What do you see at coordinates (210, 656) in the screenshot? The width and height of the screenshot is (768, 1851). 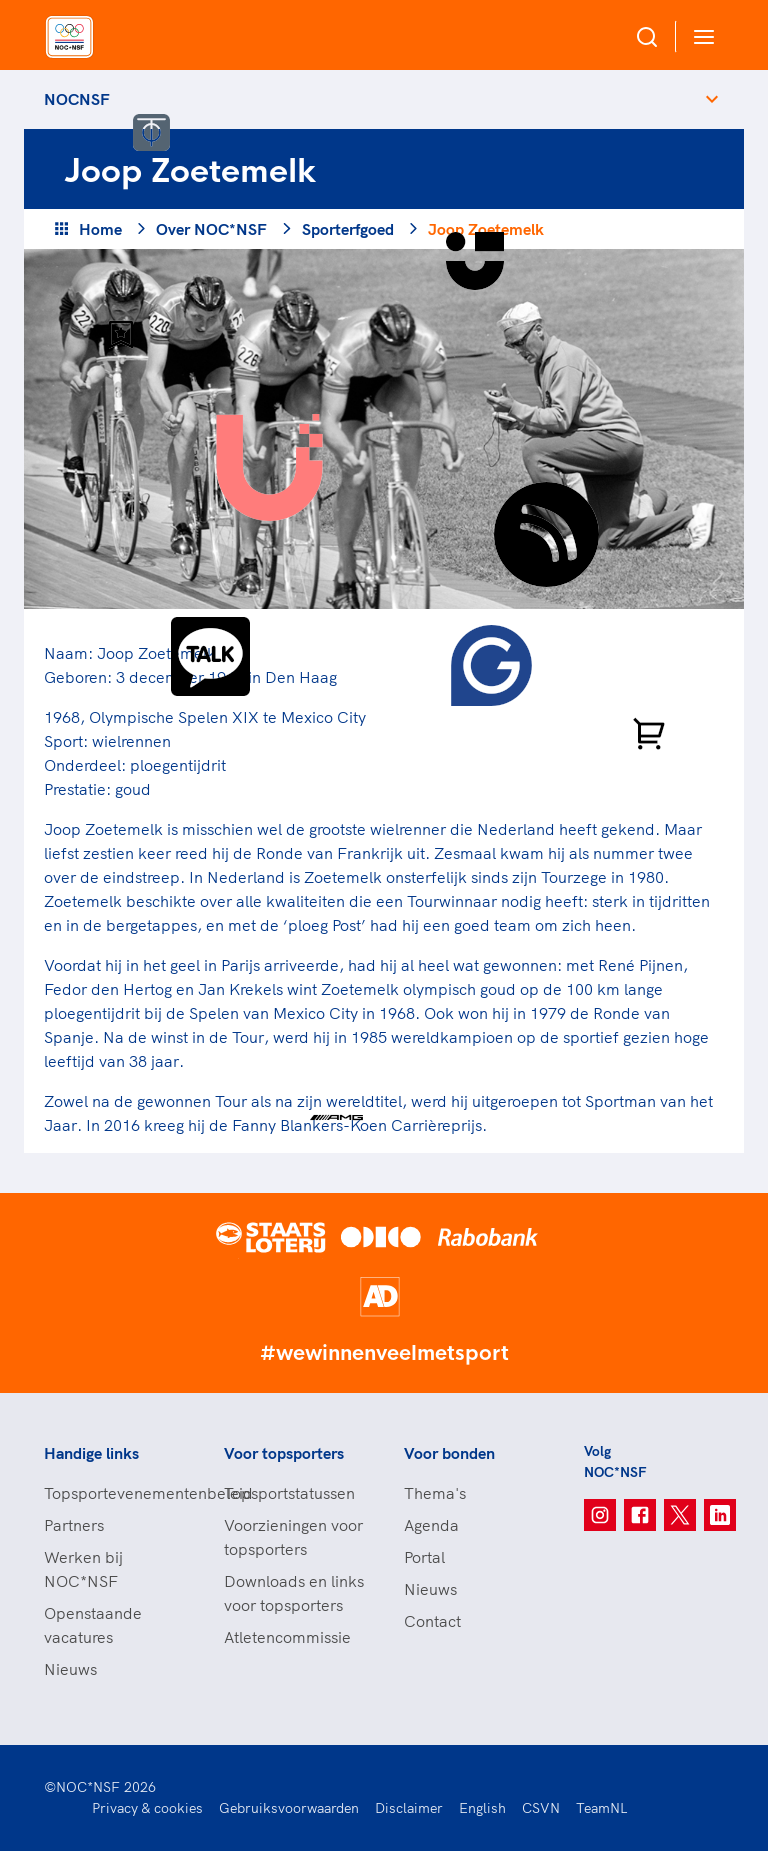 I see `open KakaoTalk messaging app` at bounding box center [210, 656].